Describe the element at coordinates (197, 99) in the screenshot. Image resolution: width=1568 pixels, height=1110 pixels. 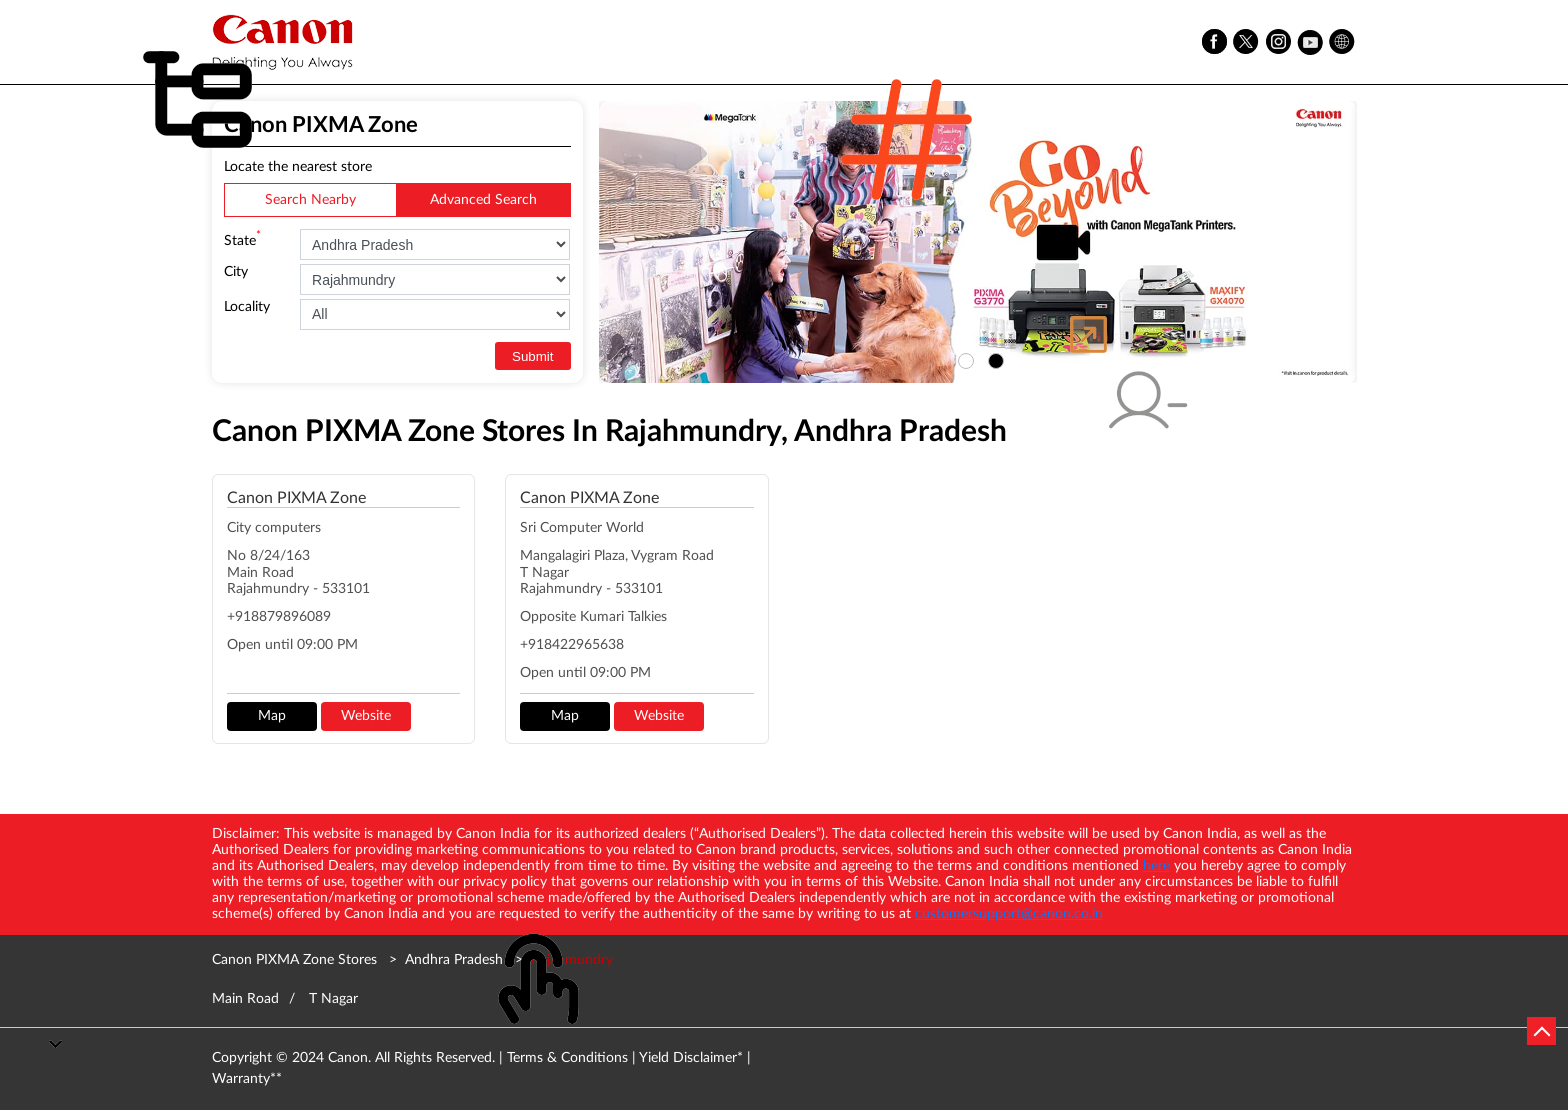
I see `view subtasks within a project` at that location.